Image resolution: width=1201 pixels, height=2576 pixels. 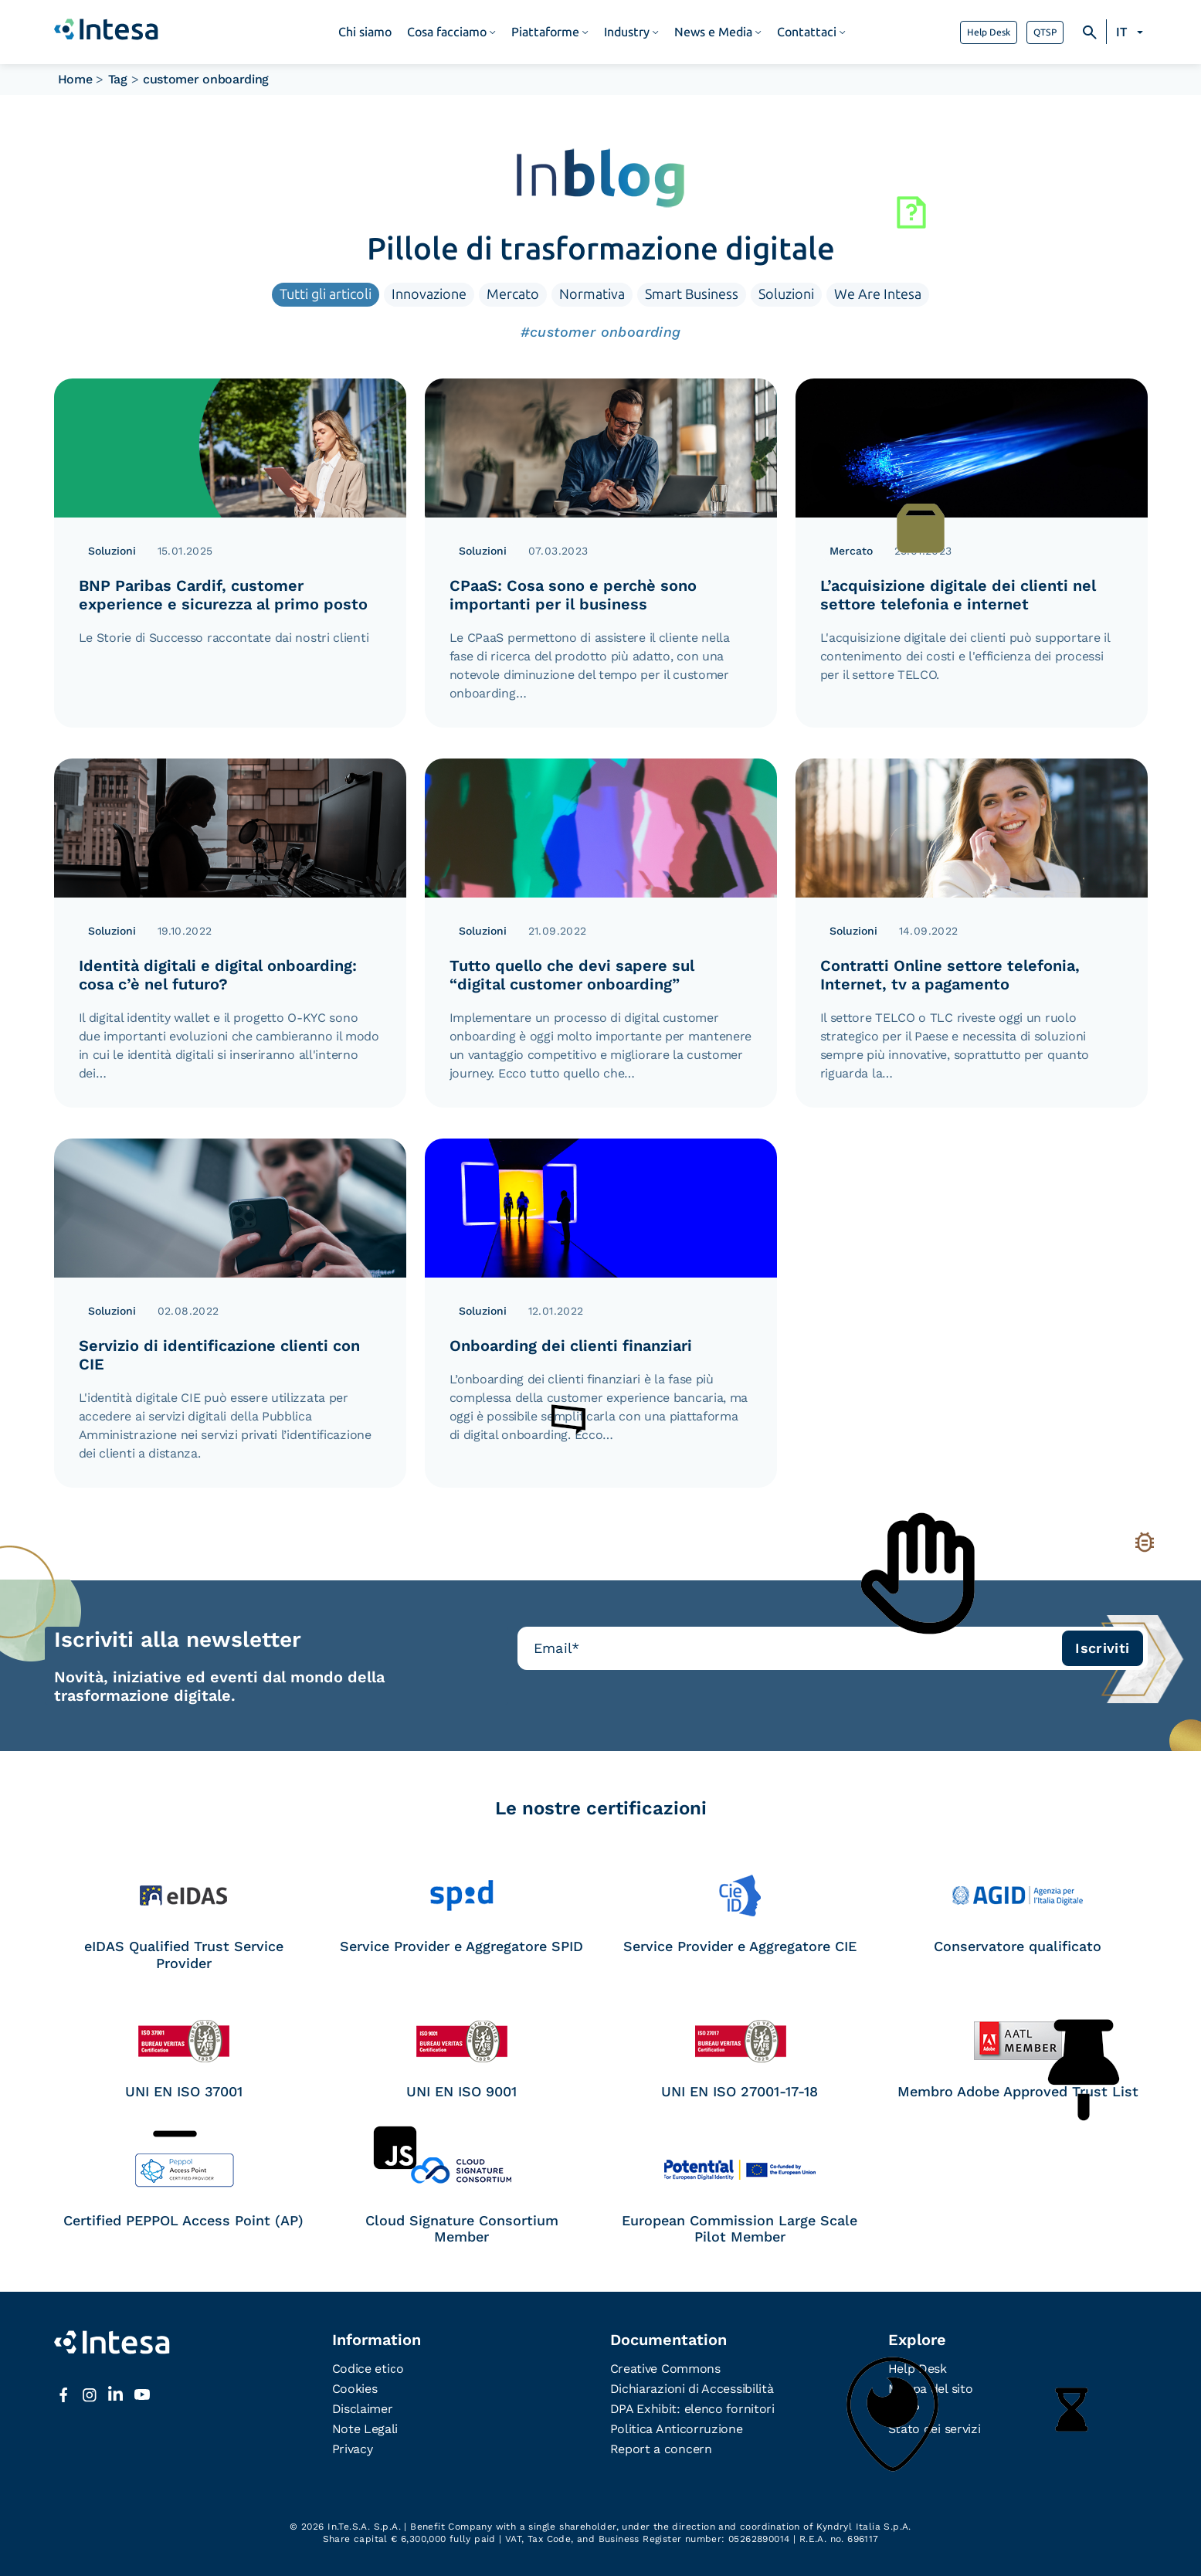 I want to click on report a bug or software issue, so click(x=1145, y=1542).